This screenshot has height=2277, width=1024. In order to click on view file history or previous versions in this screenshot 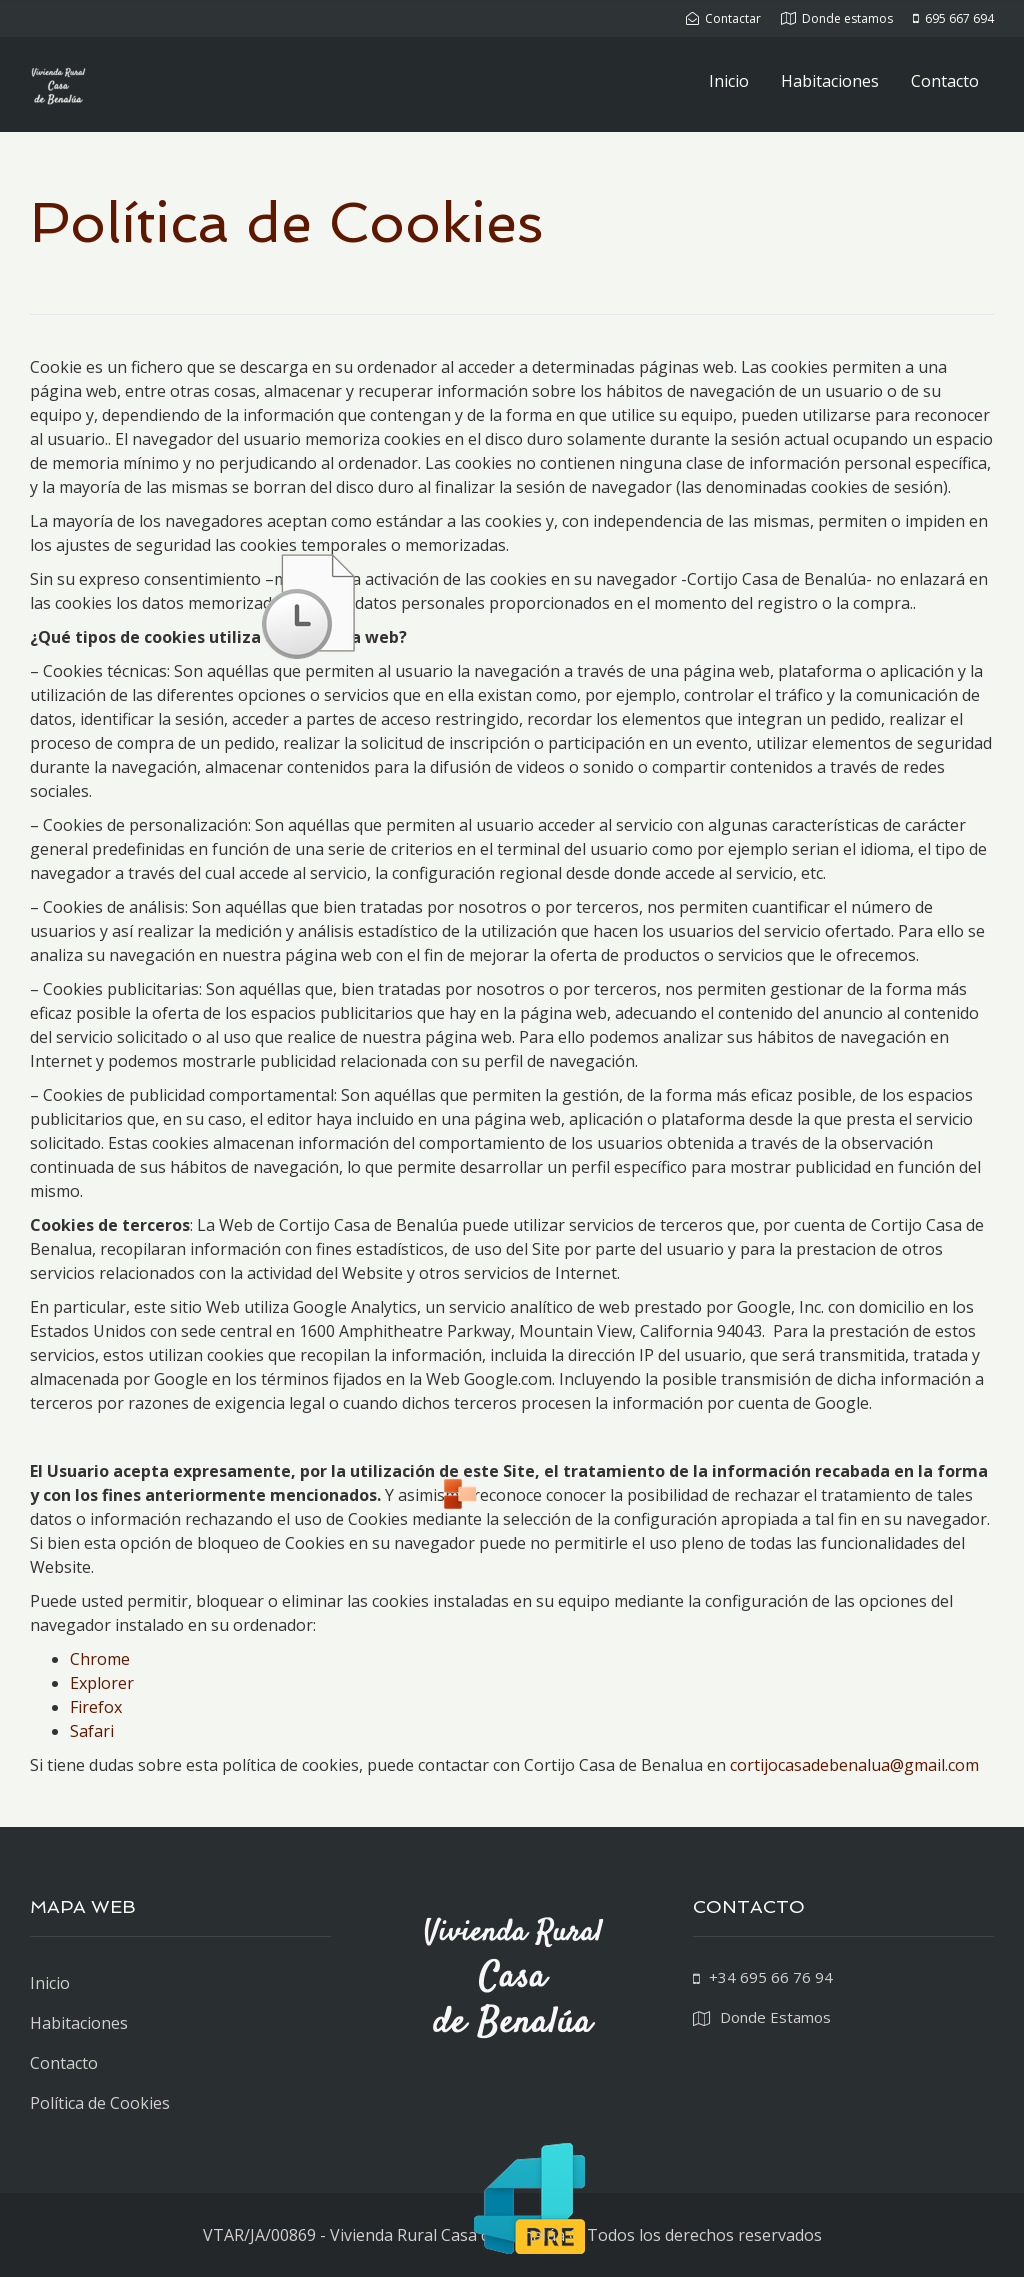, I will do `click(318, 603)`.